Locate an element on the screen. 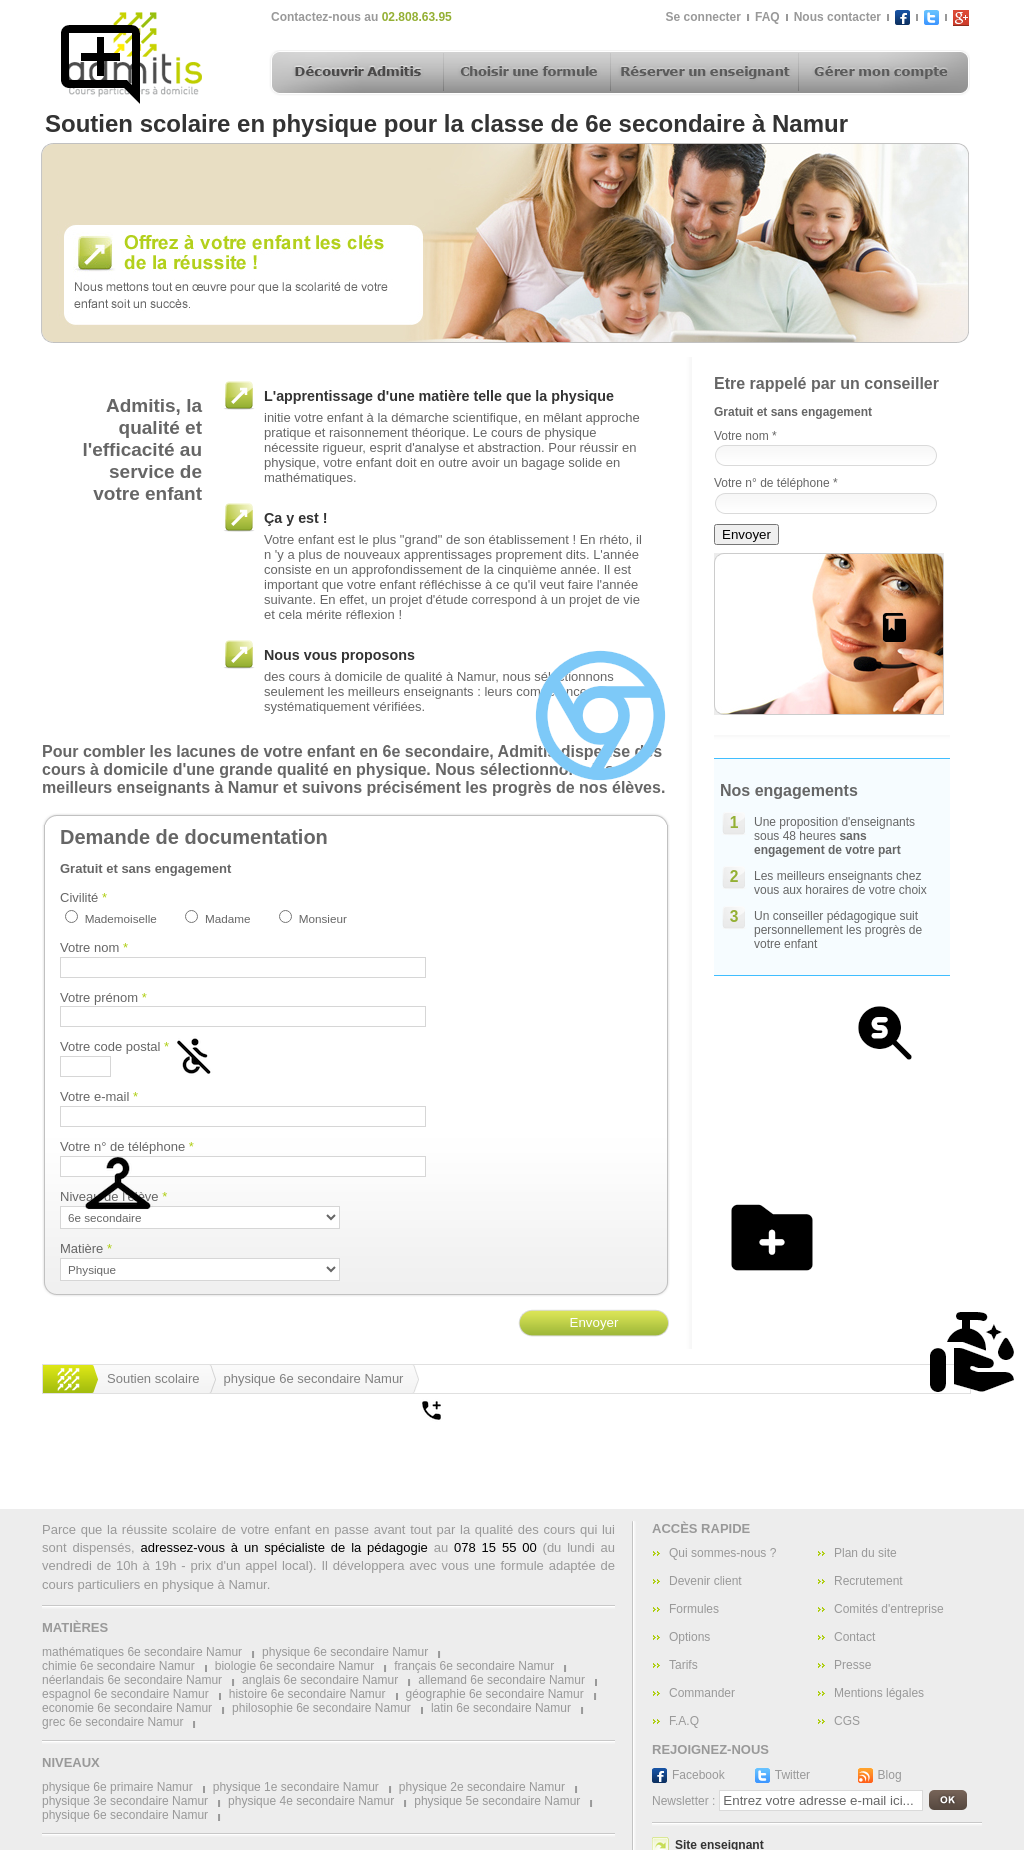  access wardrobe or clothing options is located at coordinates (118, 1183).